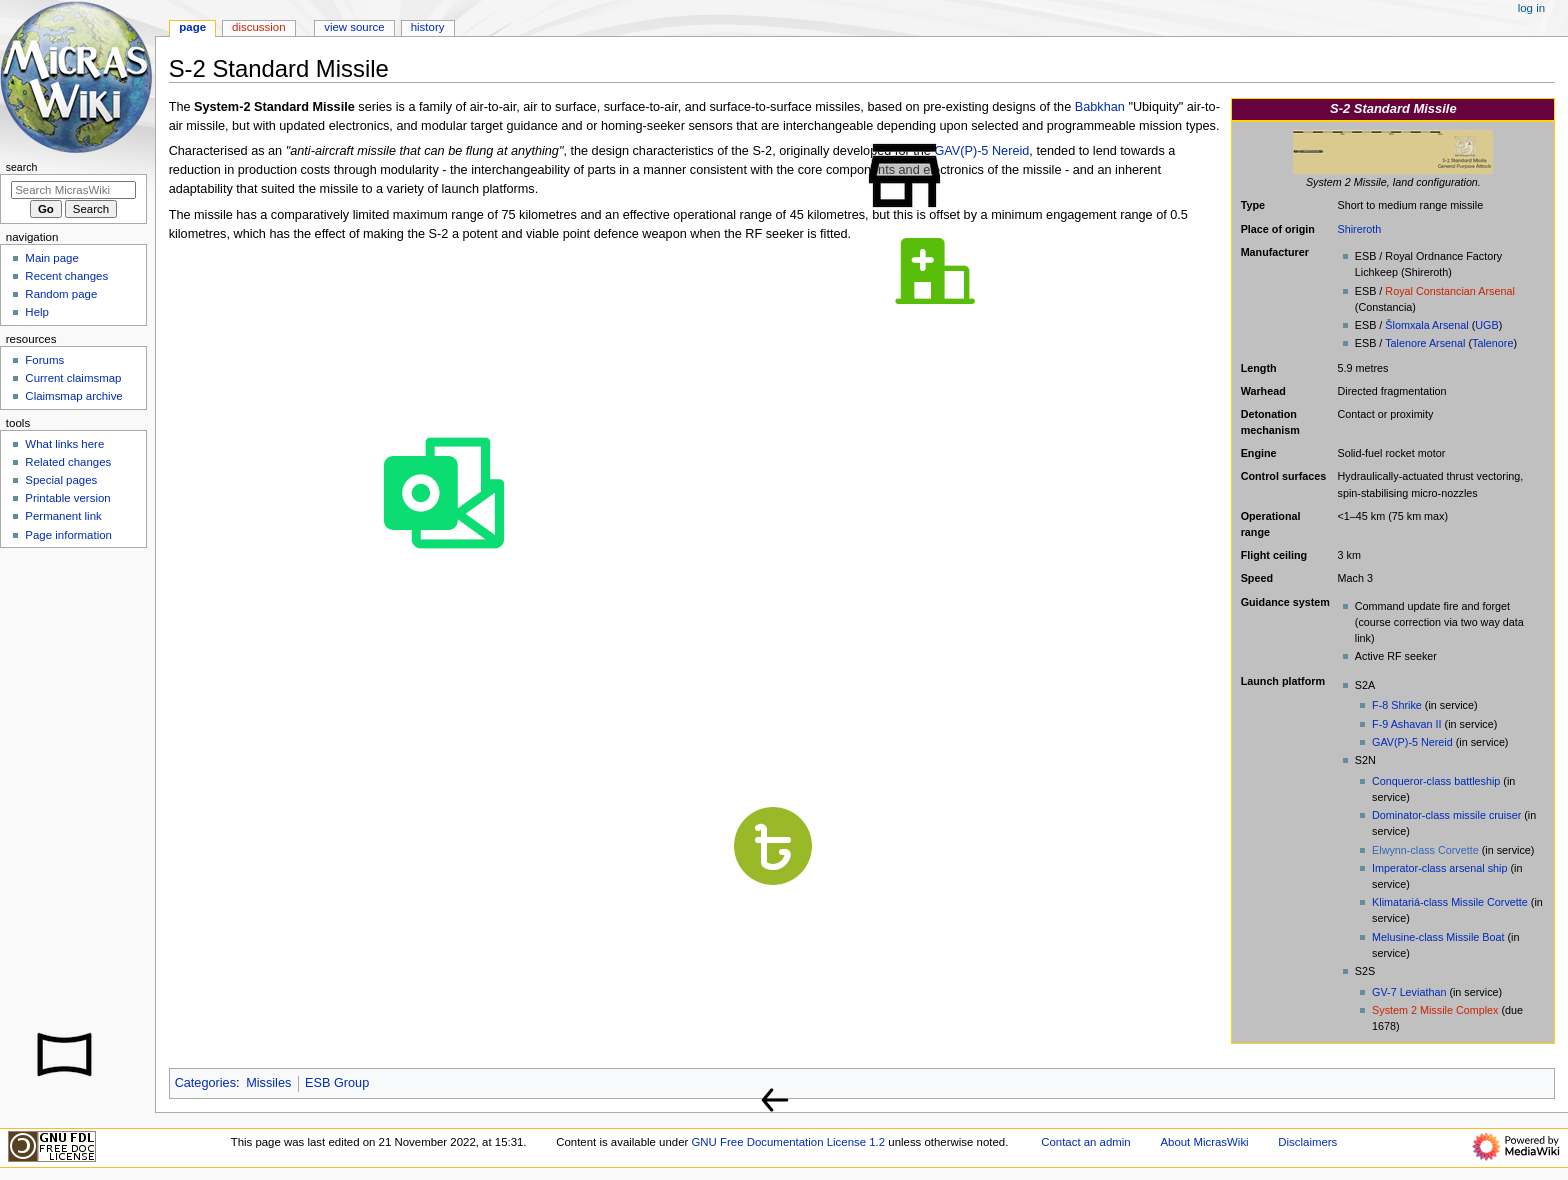 Image resolution: width=1568 pixels, height=1180 pixels. What do you see at coordinates (931, 271) in the screenshot?
I see `find nearby hospitals or medical facilities` at bounding box center [931, 271].